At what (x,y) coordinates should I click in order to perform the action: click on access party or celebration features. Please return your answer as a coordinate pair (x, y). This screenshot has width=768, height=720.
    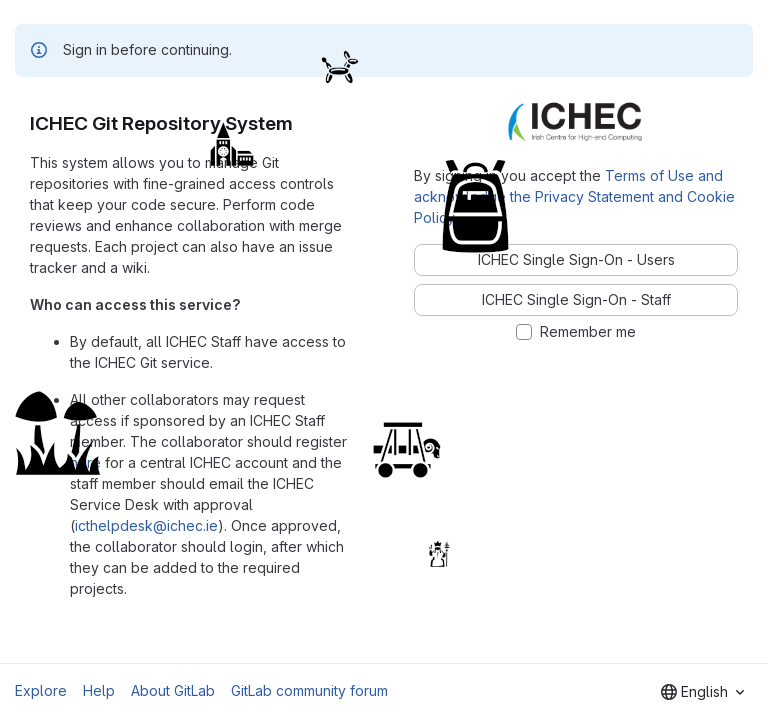
    Looking at the image, I should click on (340, 67).